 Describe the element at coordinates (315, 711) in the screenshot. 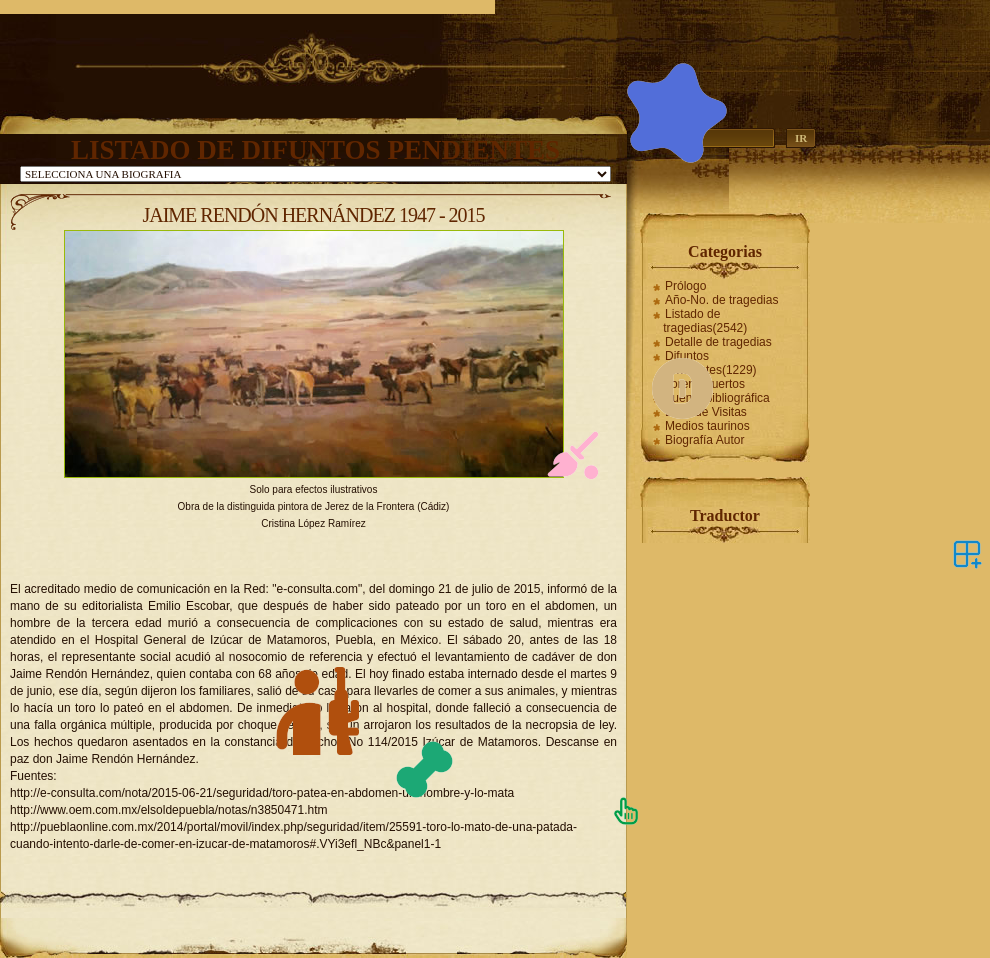

I see `indicates military or armed personnel` at that location.